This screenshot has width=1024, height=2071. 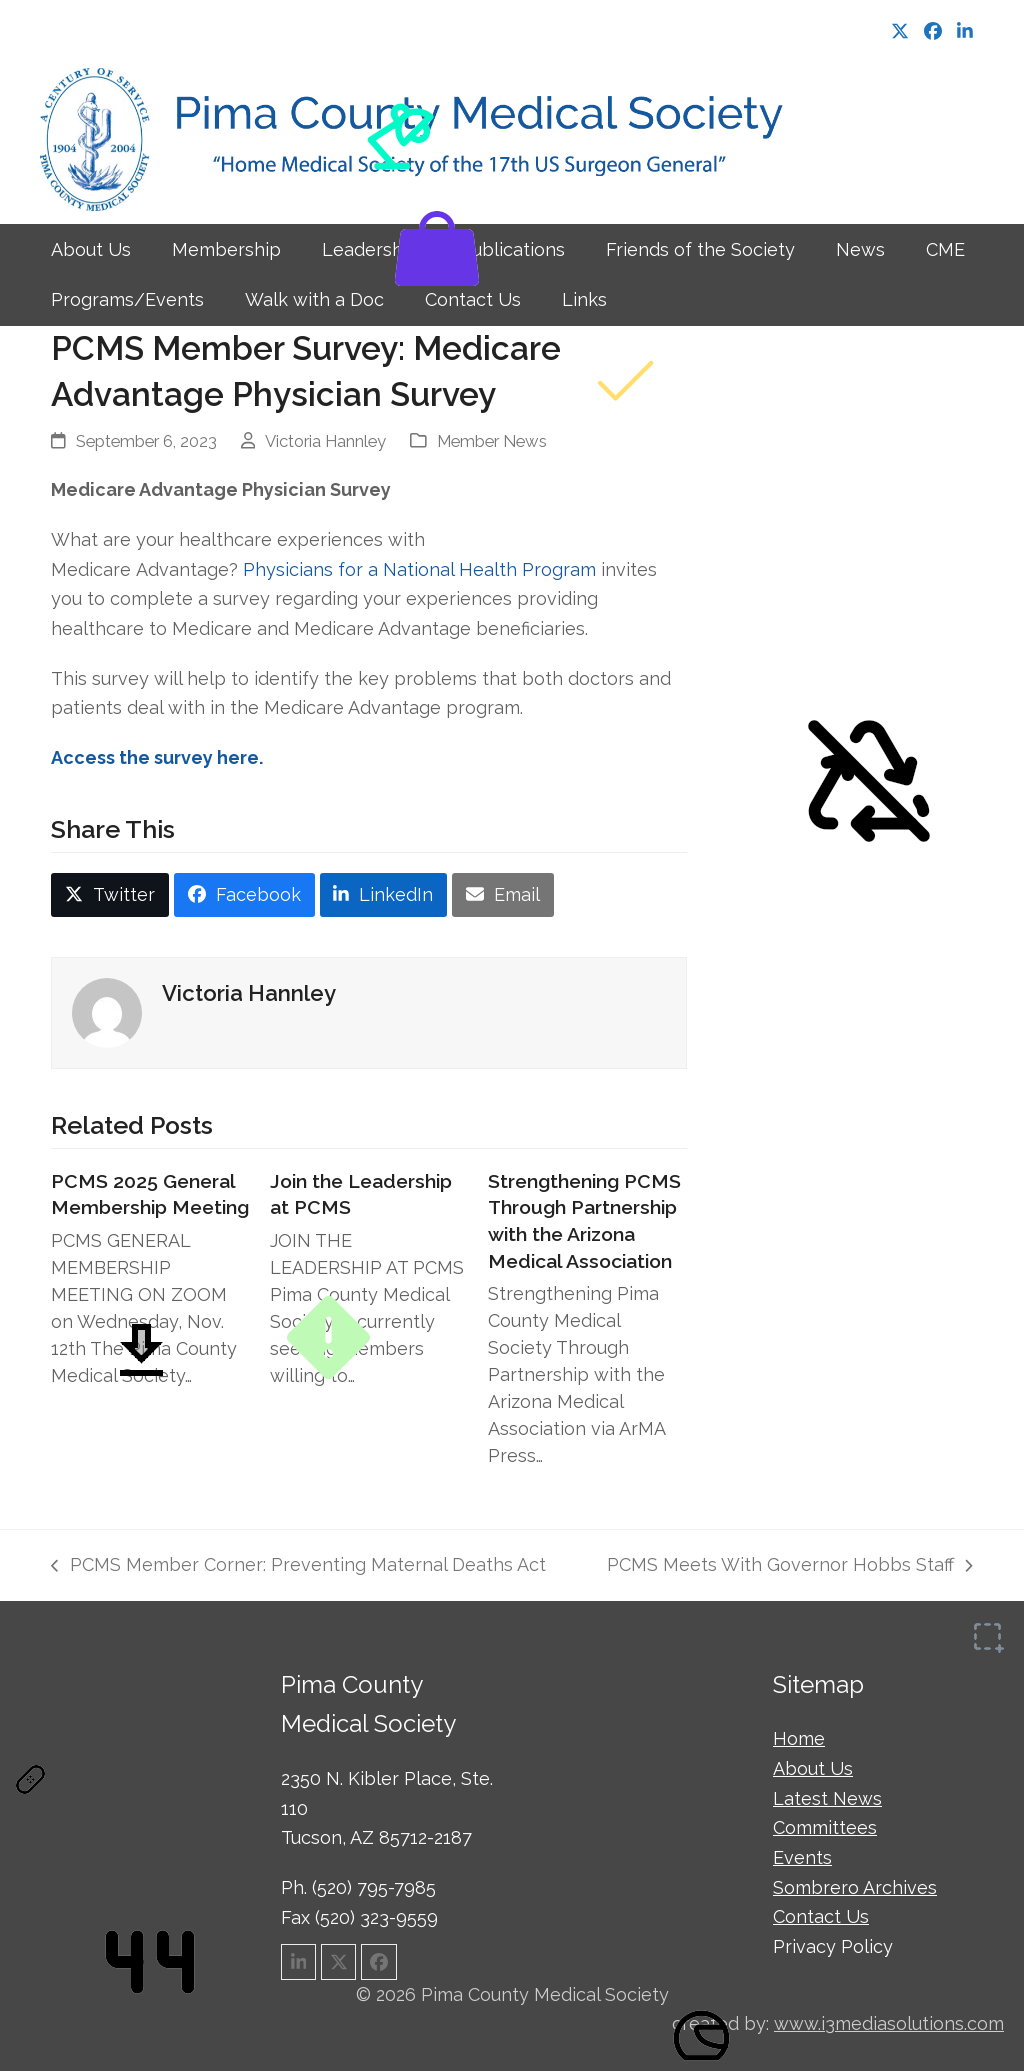 I want to click on view your shopping bag, so click(x=437, y=253).